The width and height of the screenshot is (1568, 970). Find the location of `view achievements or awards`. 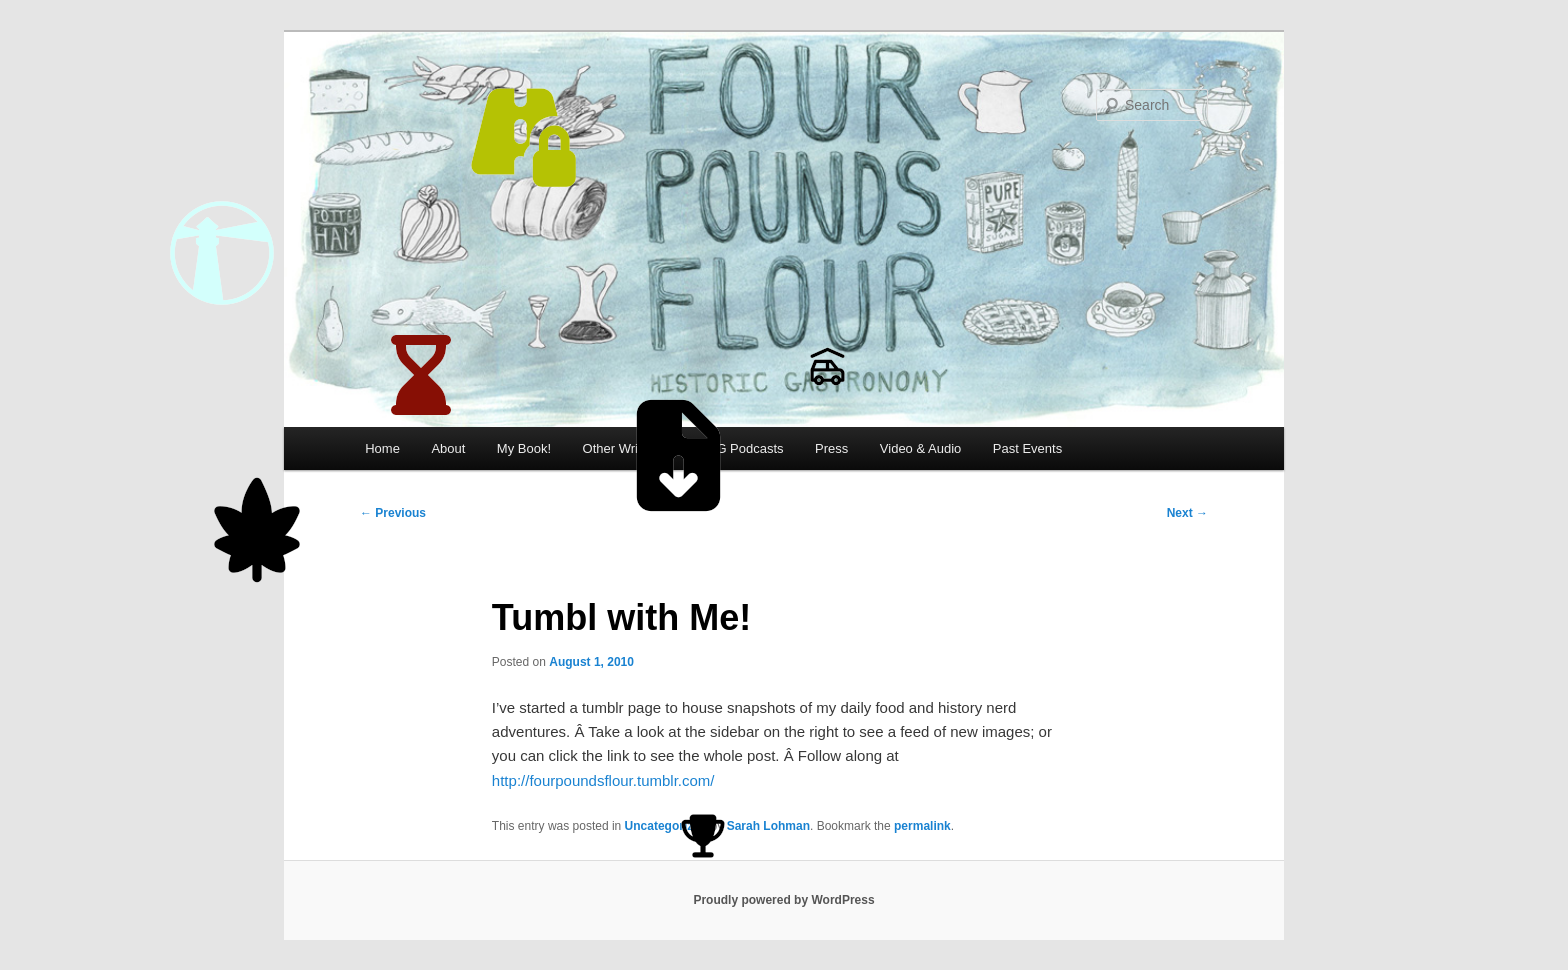

view achievements or awards is located at coordinates (703, 836).